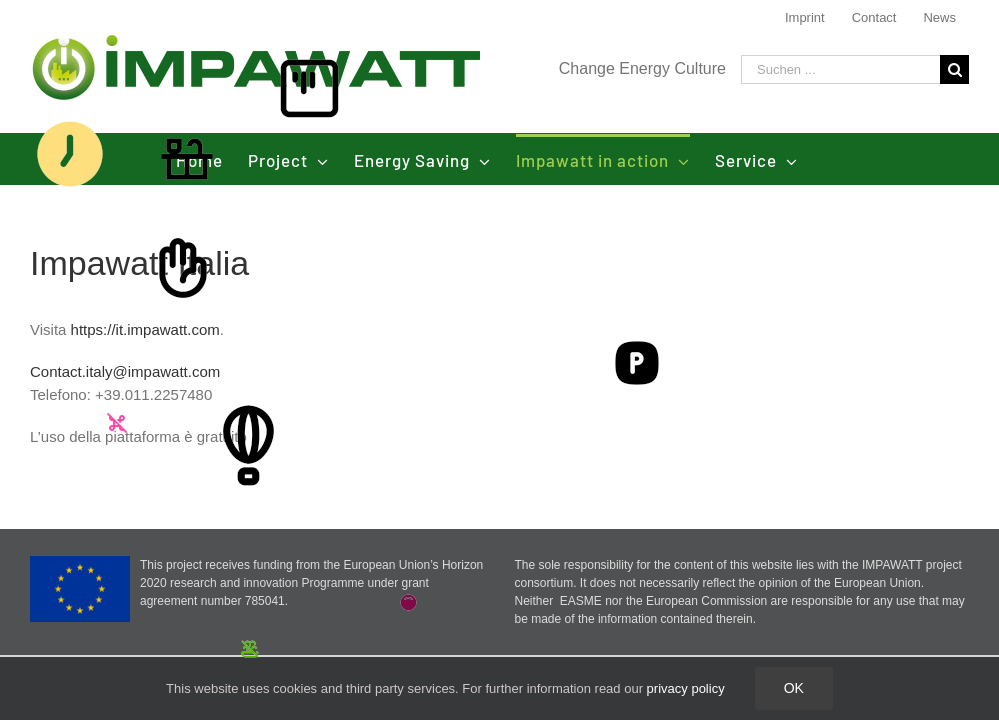 This screenshot has width=999, height=720. I want to click on command key shortcut disabled, so click(117, 423).